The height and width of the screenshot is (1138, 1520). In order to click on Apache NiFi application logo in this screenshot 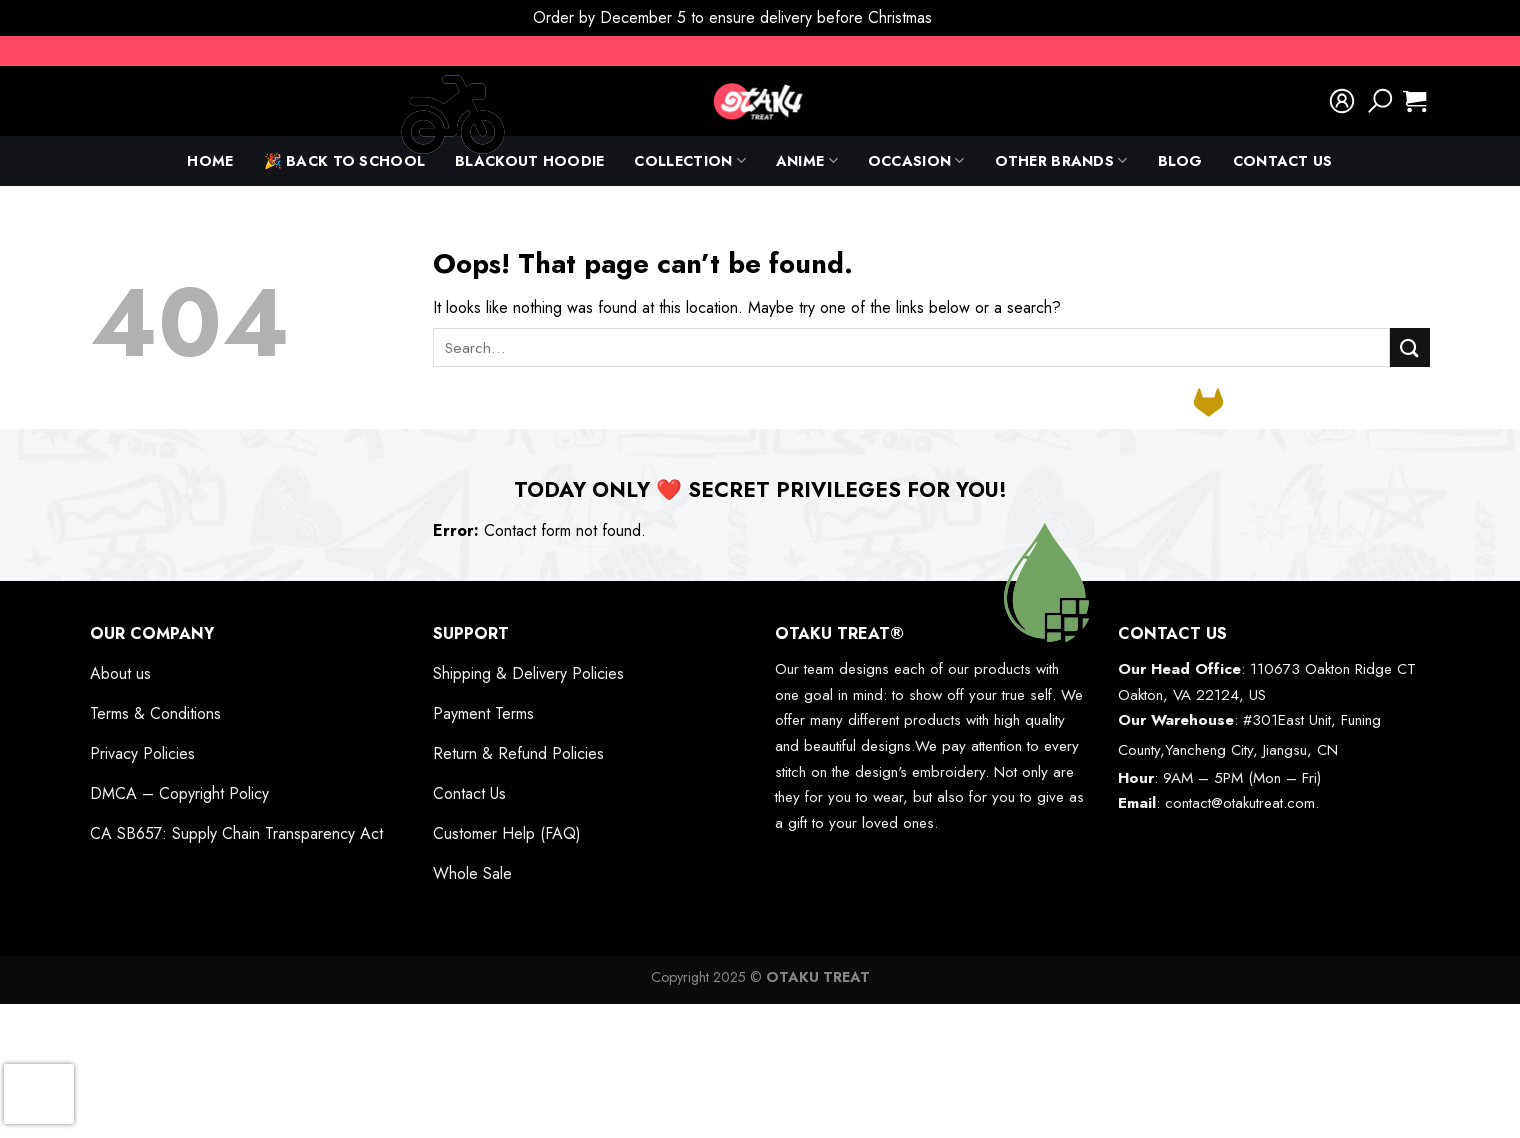, I will do `click(1046, 582)`.